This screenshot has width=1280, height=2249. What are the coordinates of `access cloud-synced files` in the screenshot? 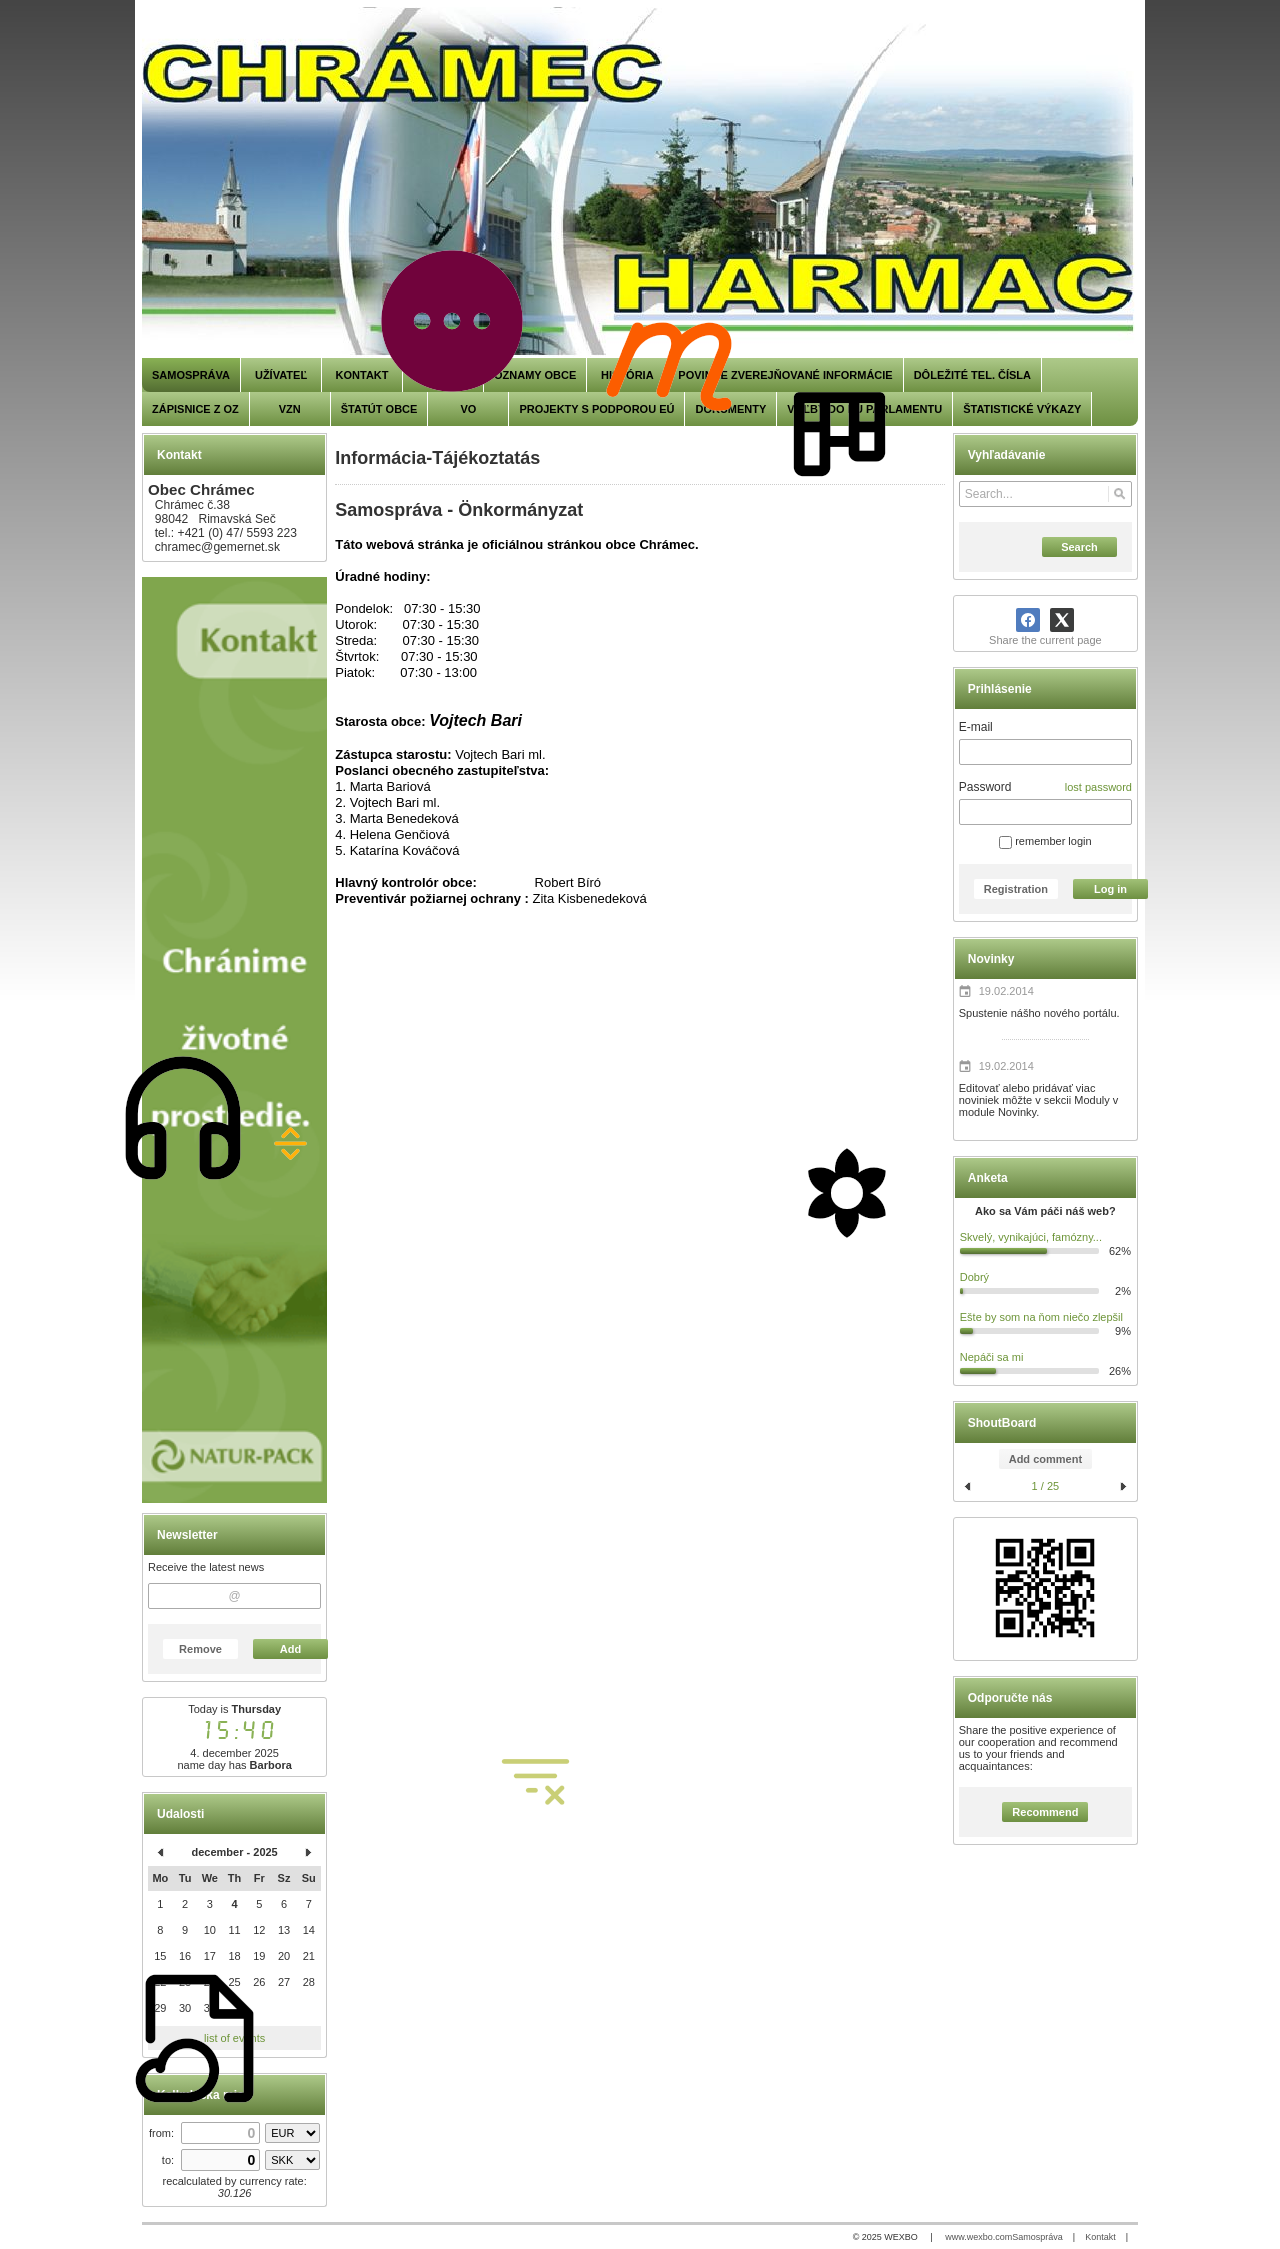 It's located at (199, 2038).